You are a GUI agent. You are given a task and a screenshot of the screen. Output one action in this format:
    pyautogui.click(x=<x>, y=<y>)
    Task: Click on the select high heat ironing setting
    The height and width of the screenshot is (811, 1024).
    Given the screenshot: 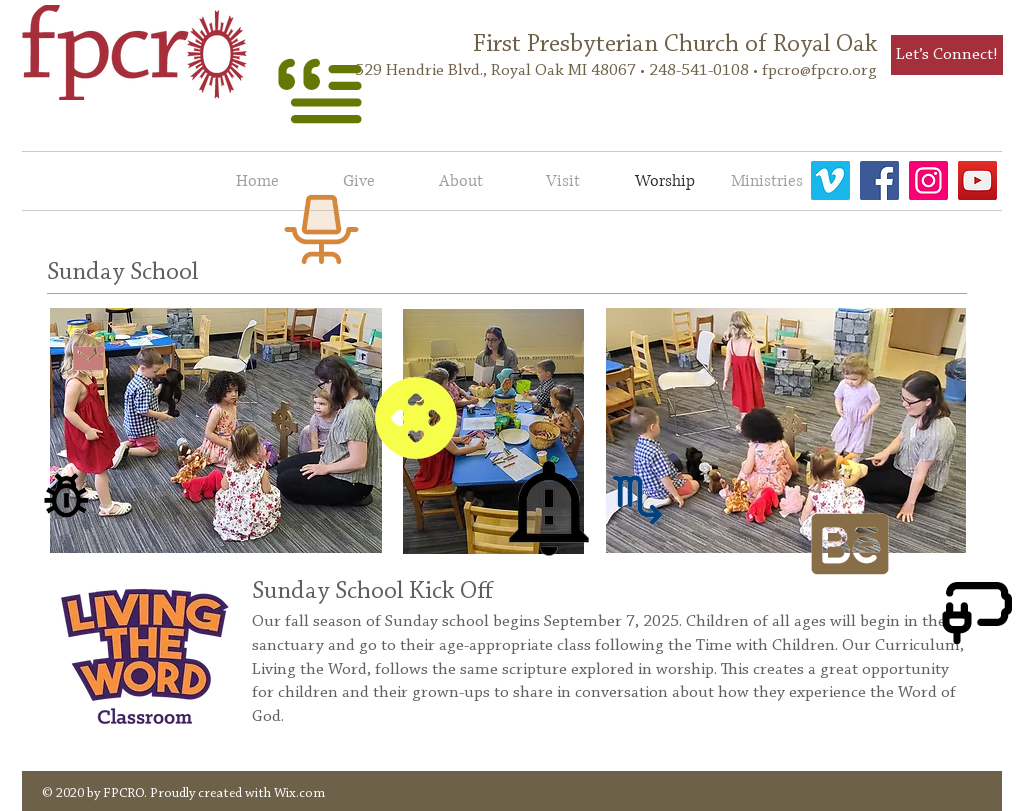 What is the action you would take?
    pyautogui.click(x=515, y=374)
    